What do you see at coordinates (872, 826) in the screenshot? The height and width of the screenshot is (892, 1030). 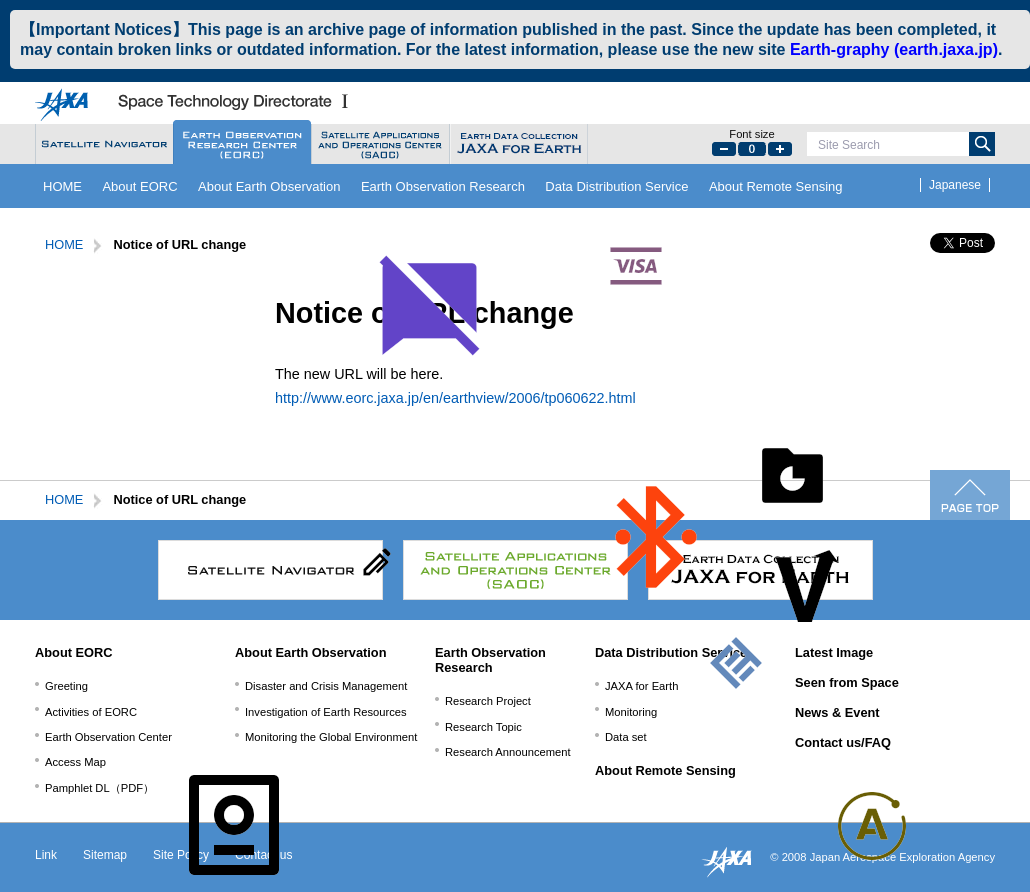 I see `Apollo GraphQL branding or logo` at bounding box center [872, 826].